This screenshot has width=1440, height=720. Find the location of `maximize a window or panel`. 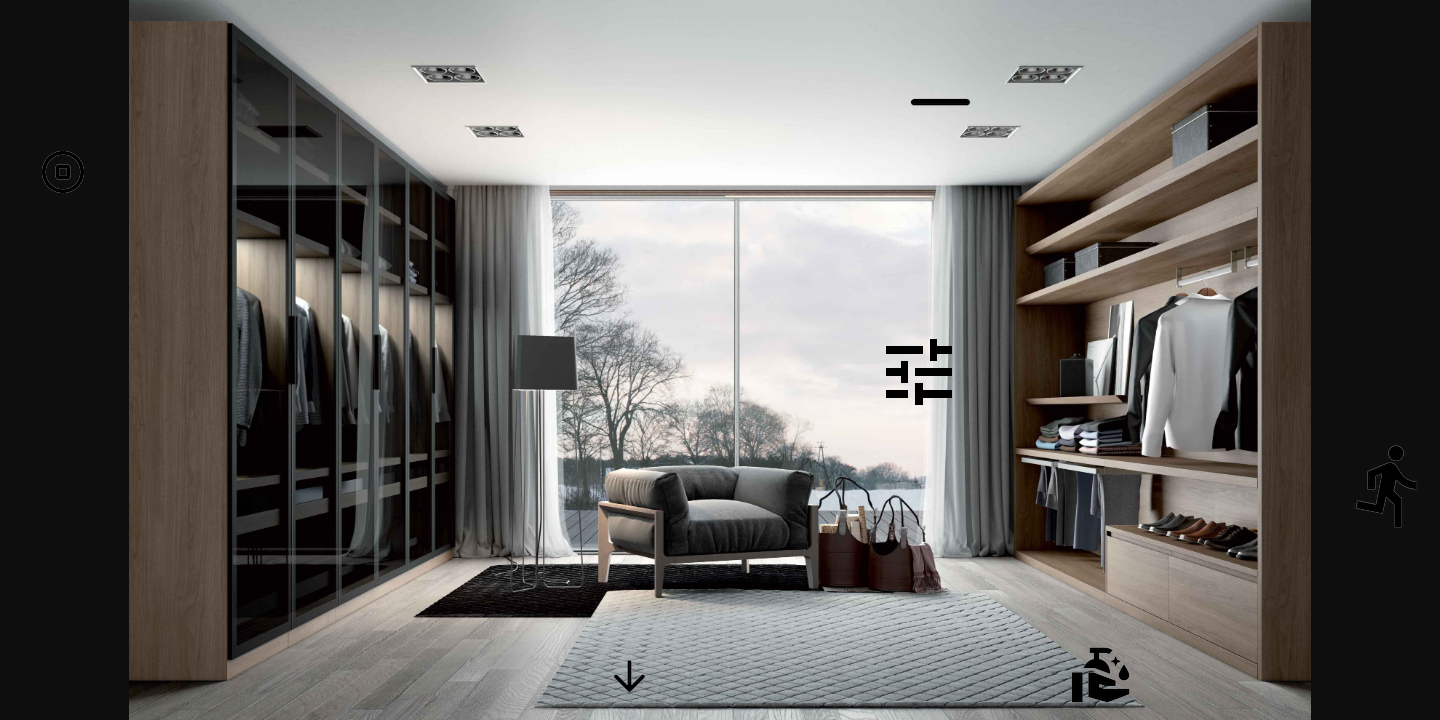

maximize a window or panel is located at coordinates (940, 128).